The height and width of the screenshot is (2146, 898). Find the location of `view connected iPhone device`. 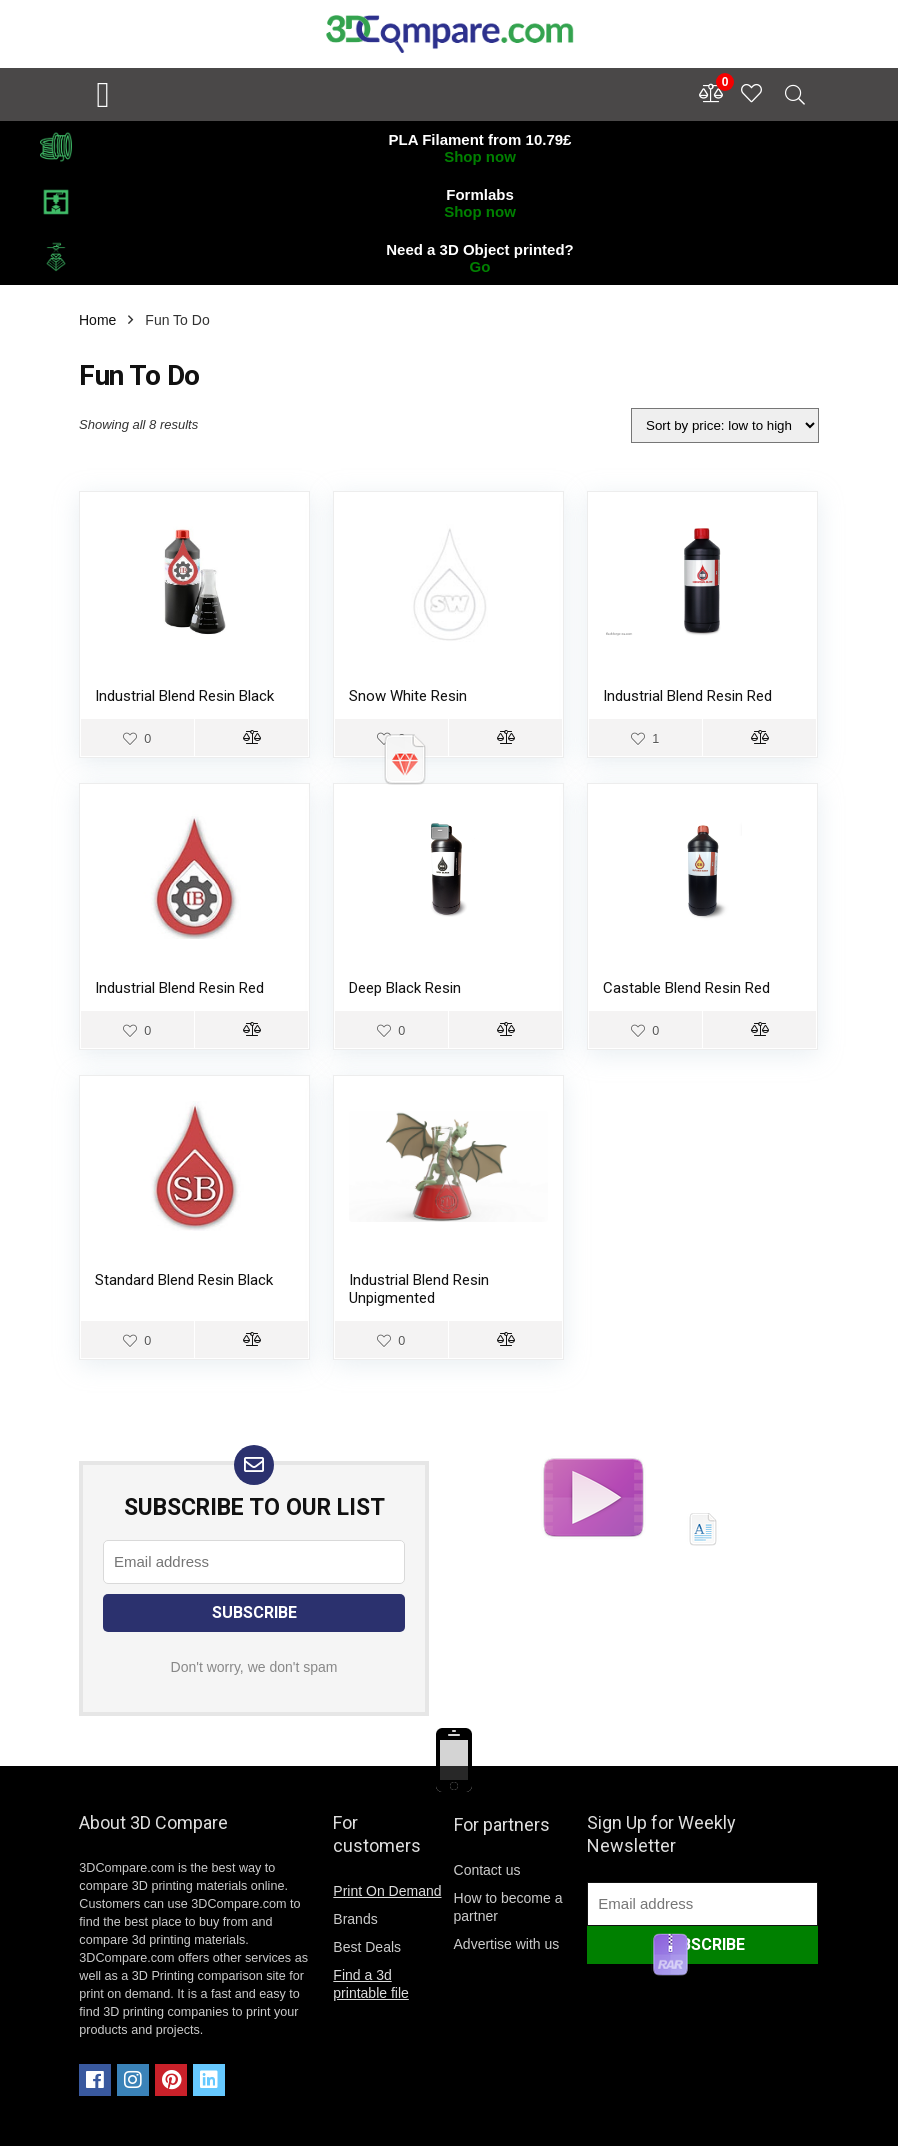

view connected iPhone device is located at coordinates (454, 1760).